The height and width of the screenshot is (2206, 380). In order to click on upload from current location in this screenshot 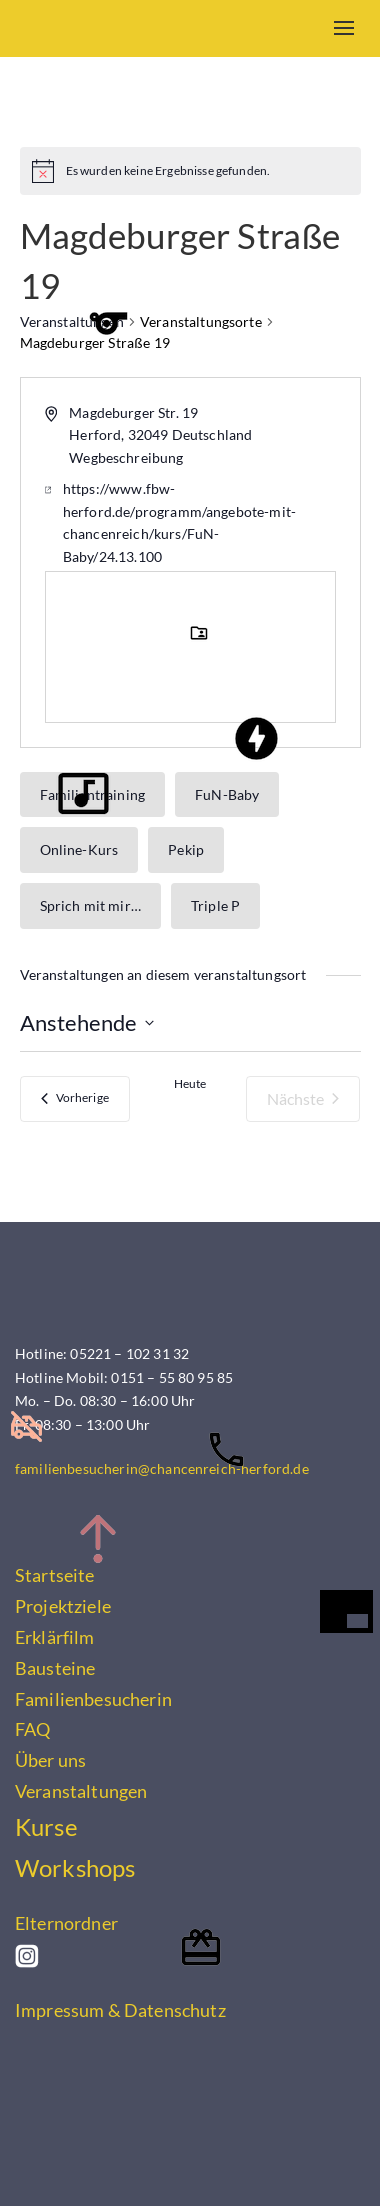, I will do `click(98, 1539)`.